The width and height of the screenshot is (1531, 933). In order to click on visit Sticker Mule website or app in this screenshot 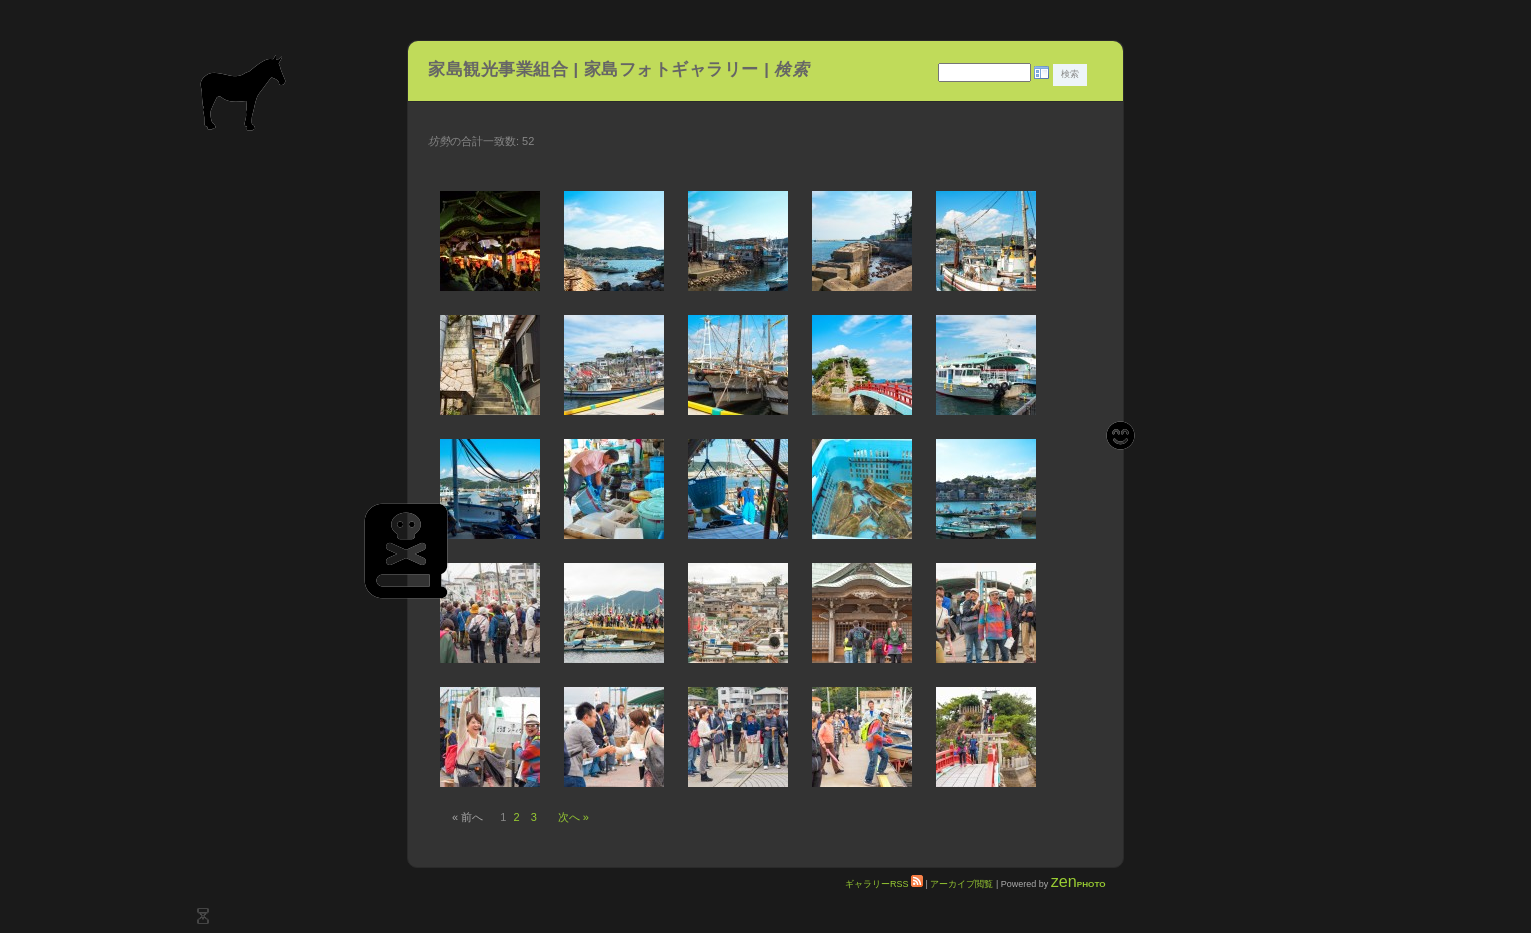, I will do `click(243, 93)`.